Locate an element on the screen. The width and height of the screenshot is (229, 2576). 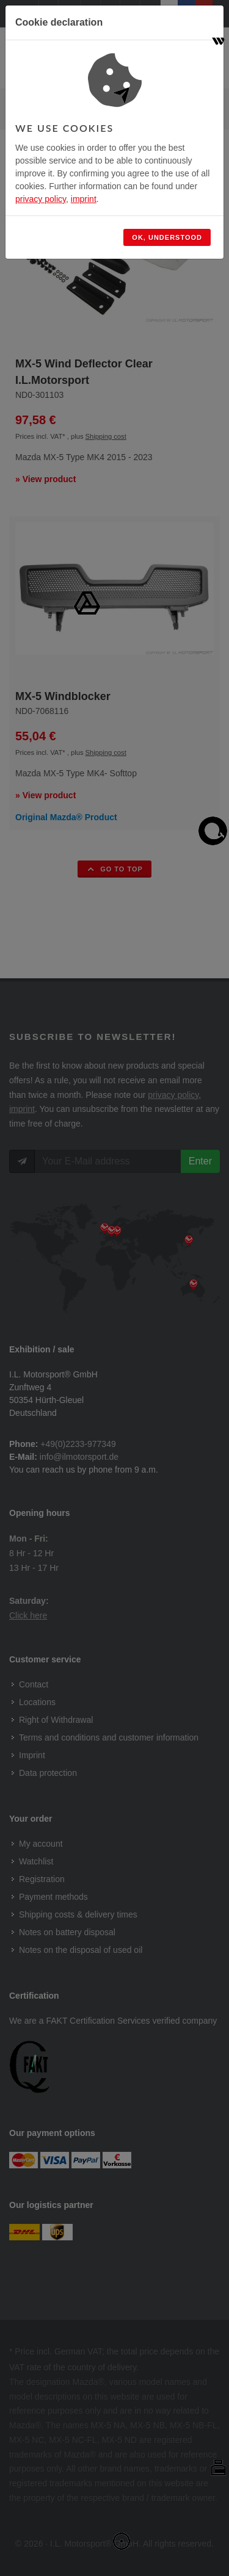
adjust camera focus is located at coordinates (122, 2541).